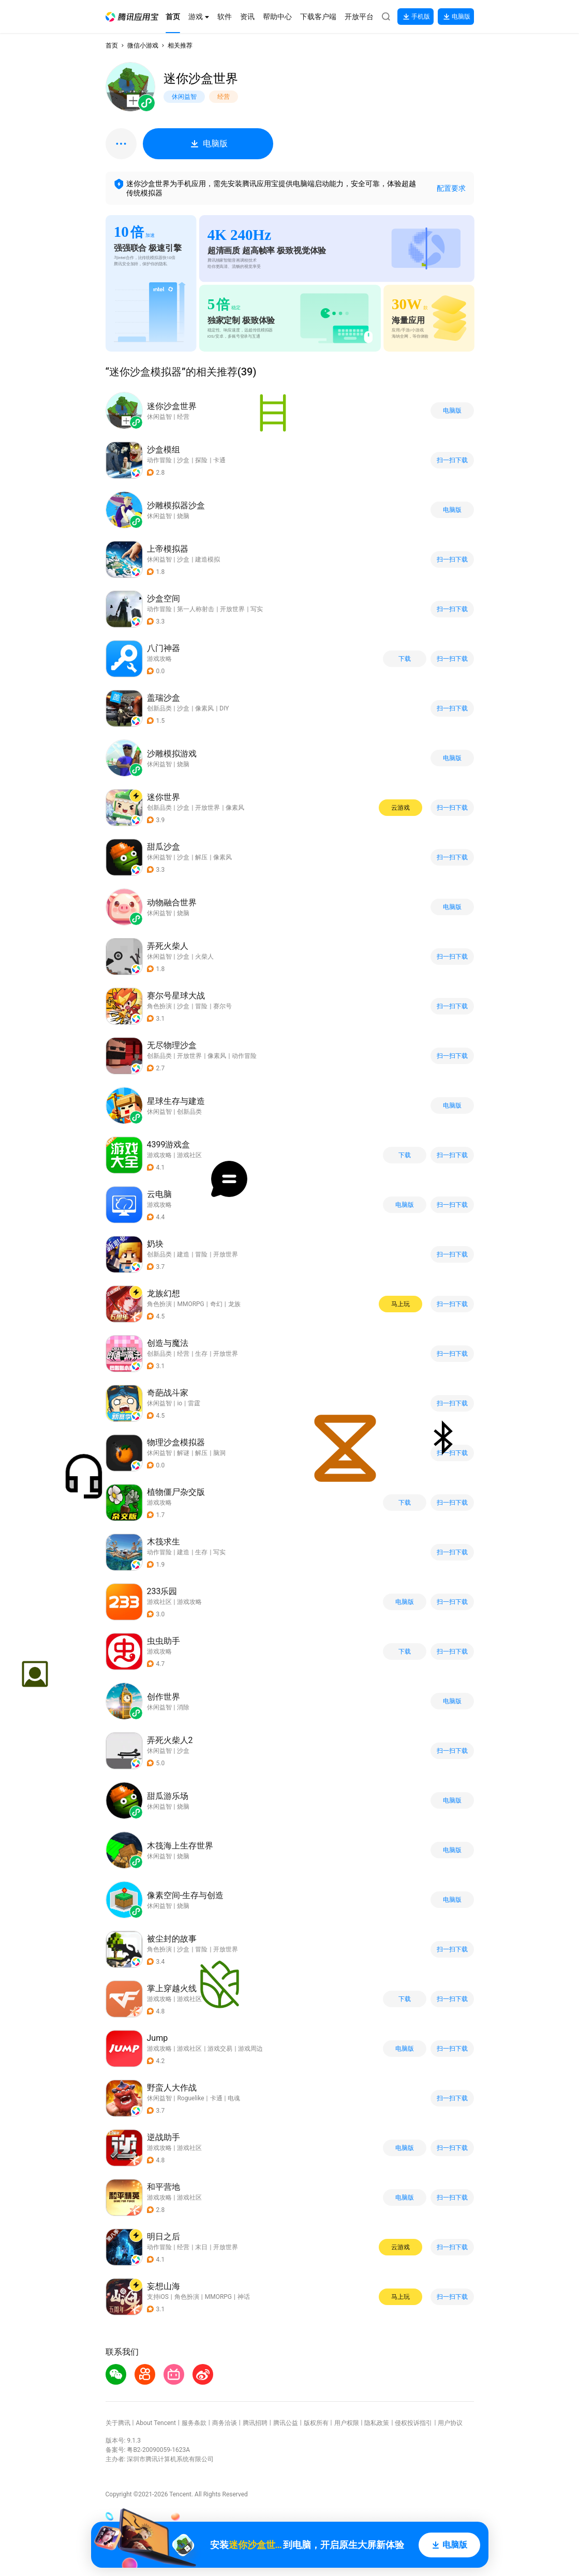 This screenshot has height=2576, width=579. Describe the element at coordinates (84, 1476) in the screenshot. I see `contact customer support` at that location.